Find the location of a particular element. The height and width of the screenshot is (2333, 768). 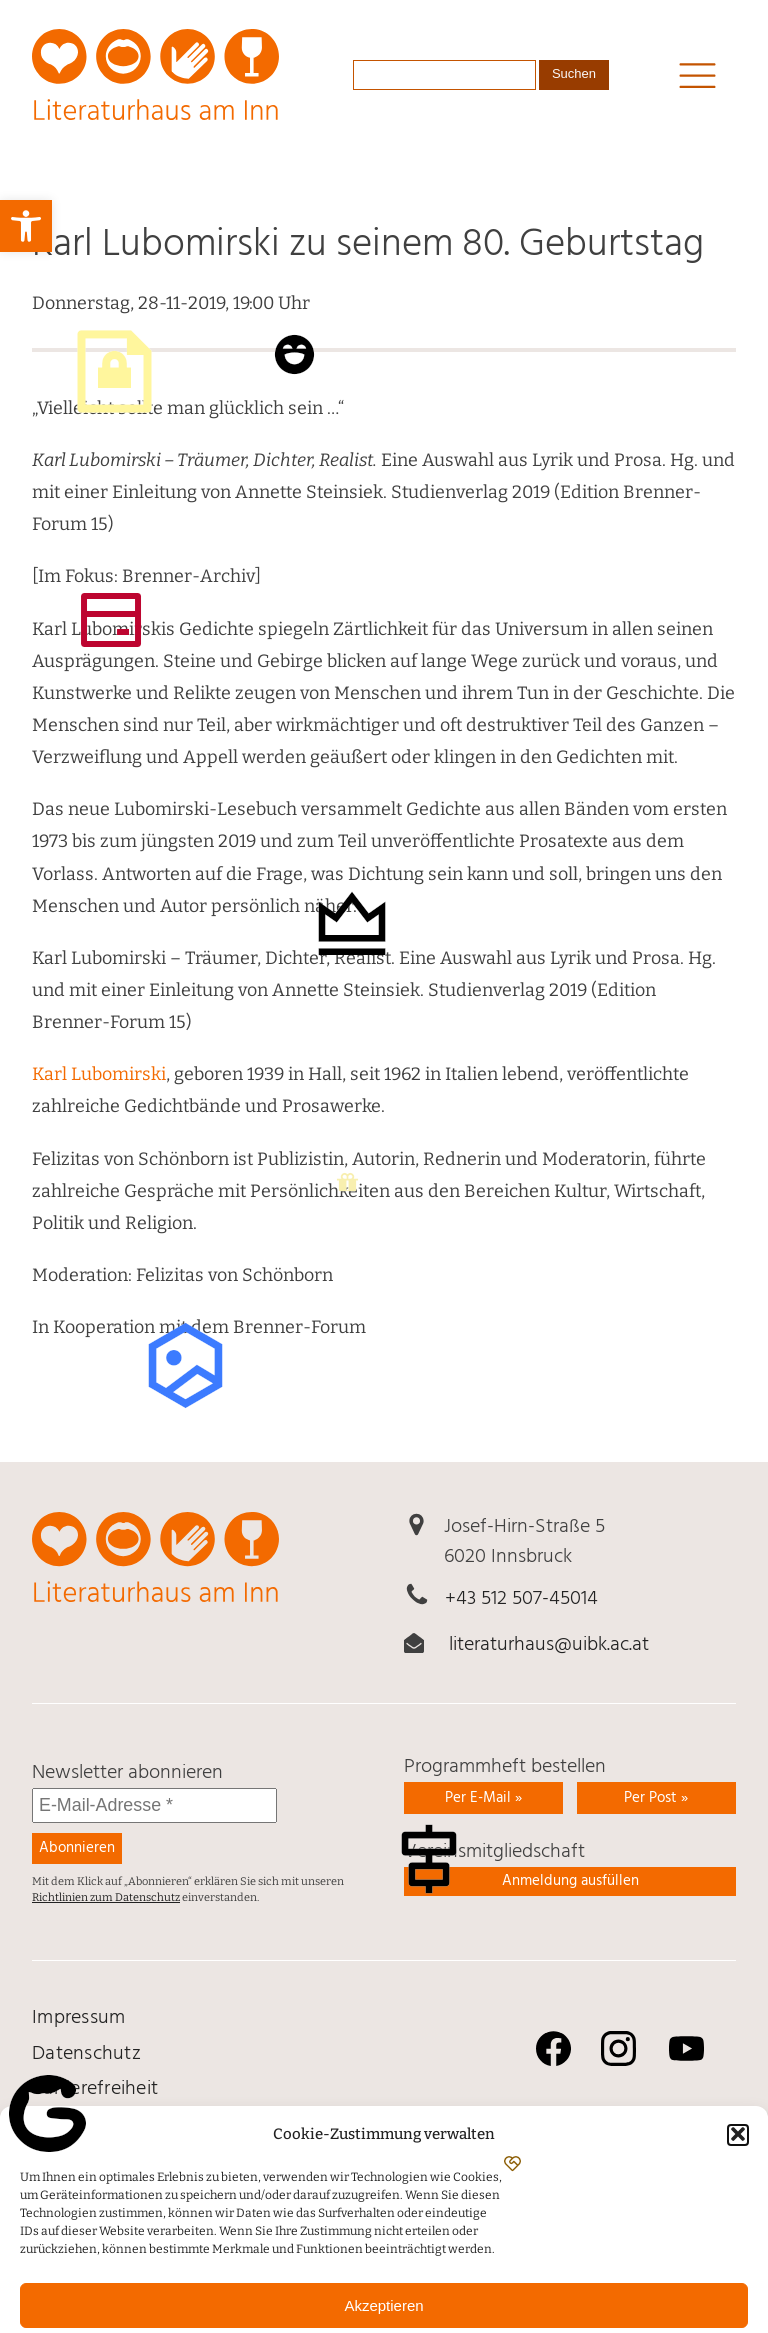

view a locked or protected file is located at coordinates (114, 371).